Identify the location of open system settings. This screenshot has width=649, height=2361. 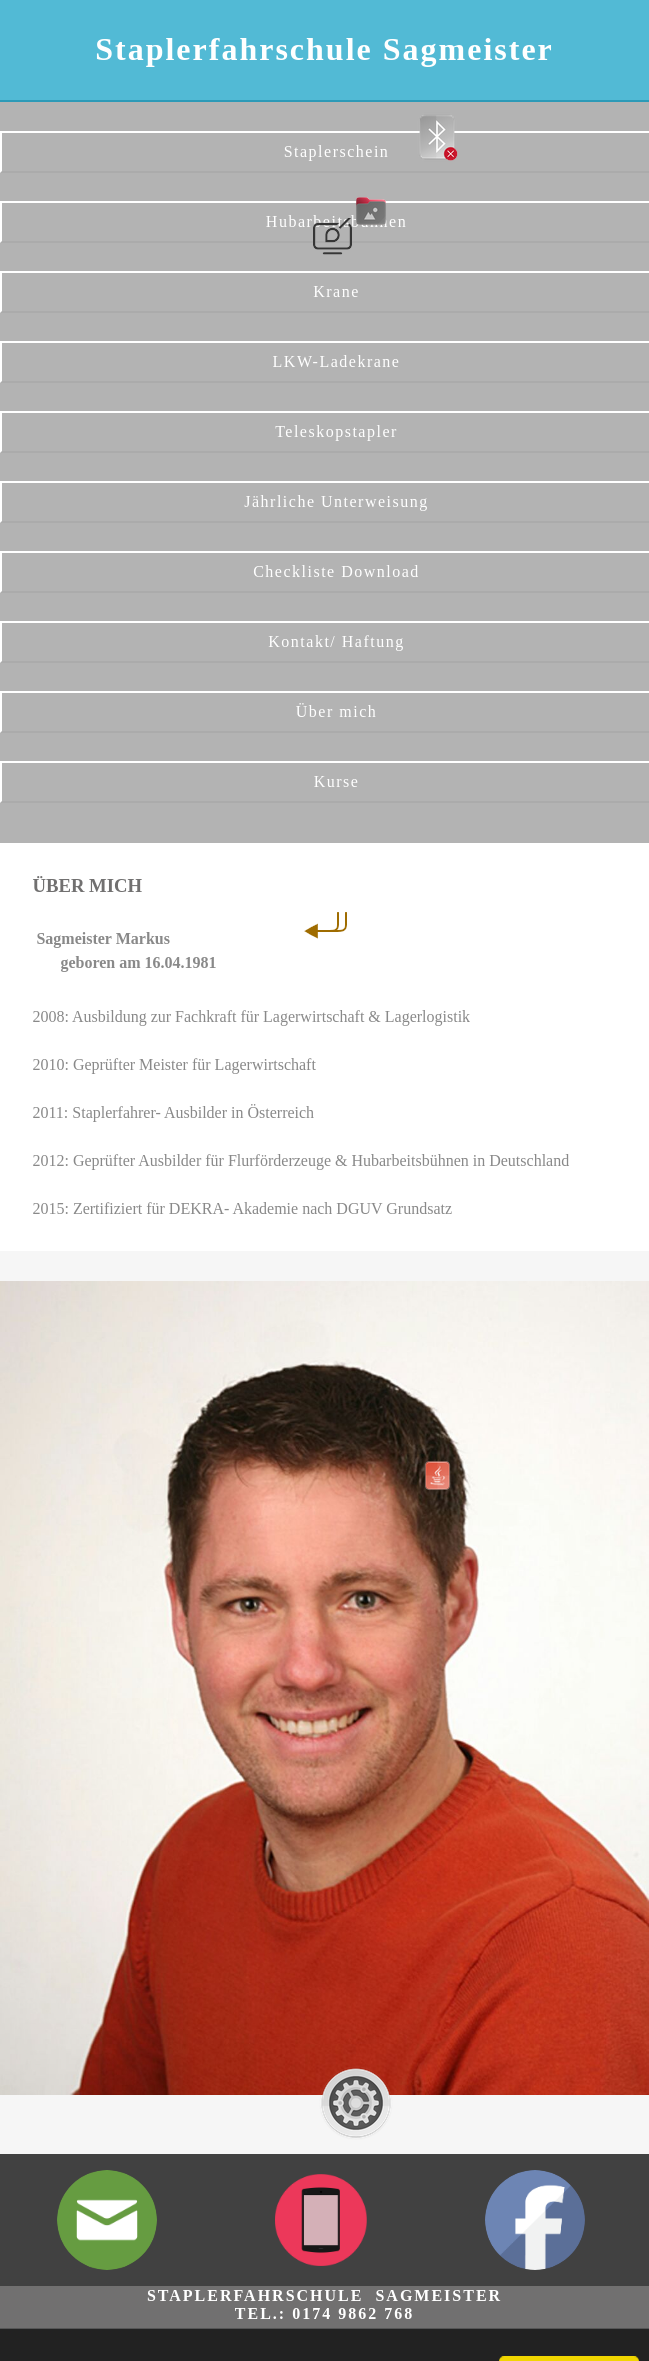
(356, 2103).